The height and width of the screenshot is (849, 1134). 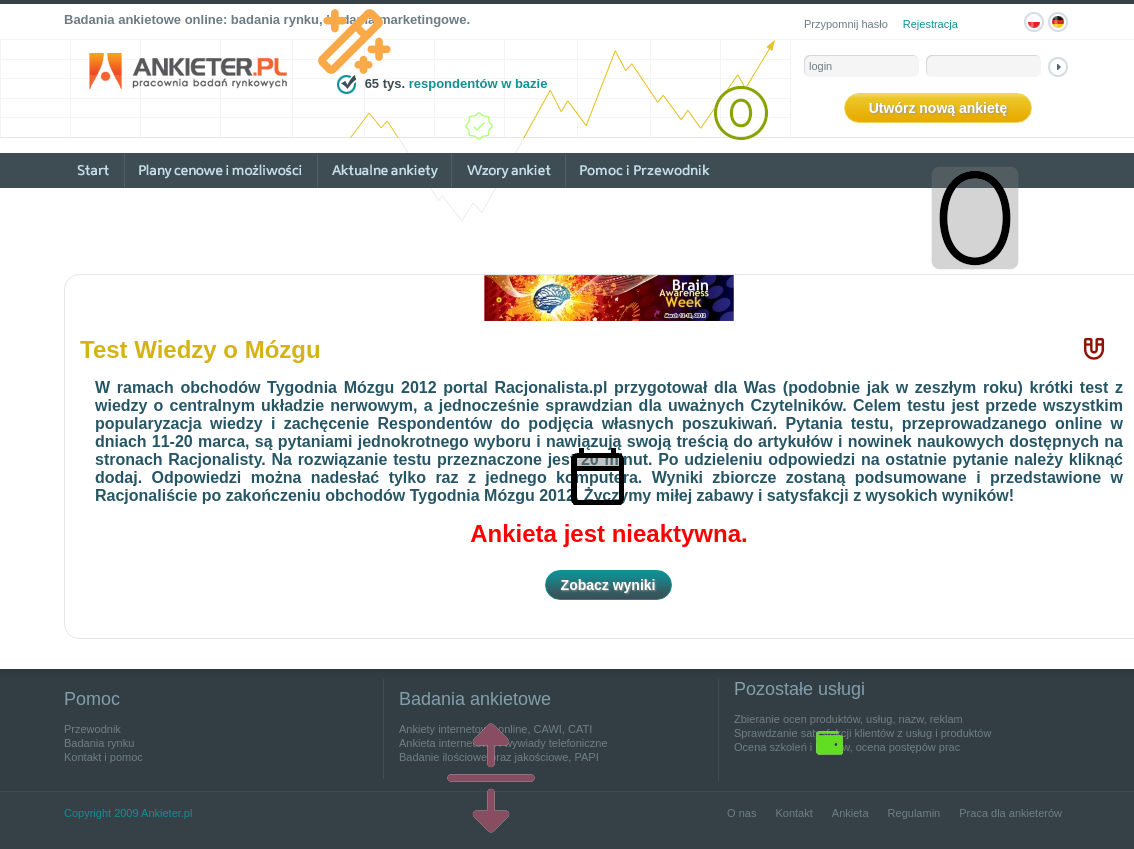 I want to click on indicates verified or authenticated status, so click(x=479, y=126).